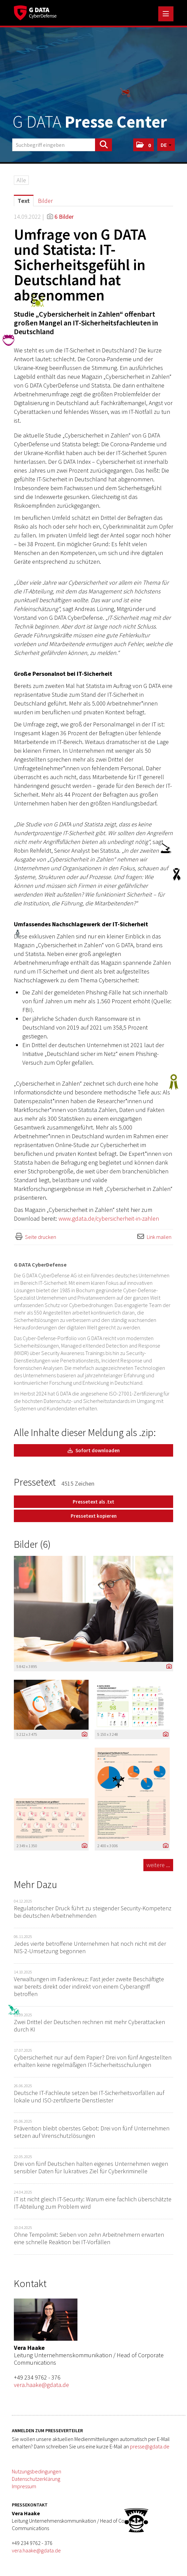 This screenshot has width=187, height=2576. What do you see at coordinates (136, 2520) in the screenshot?
I see `decorative tribal or aztec-themed game badge` at bounding box center [136, 2520].